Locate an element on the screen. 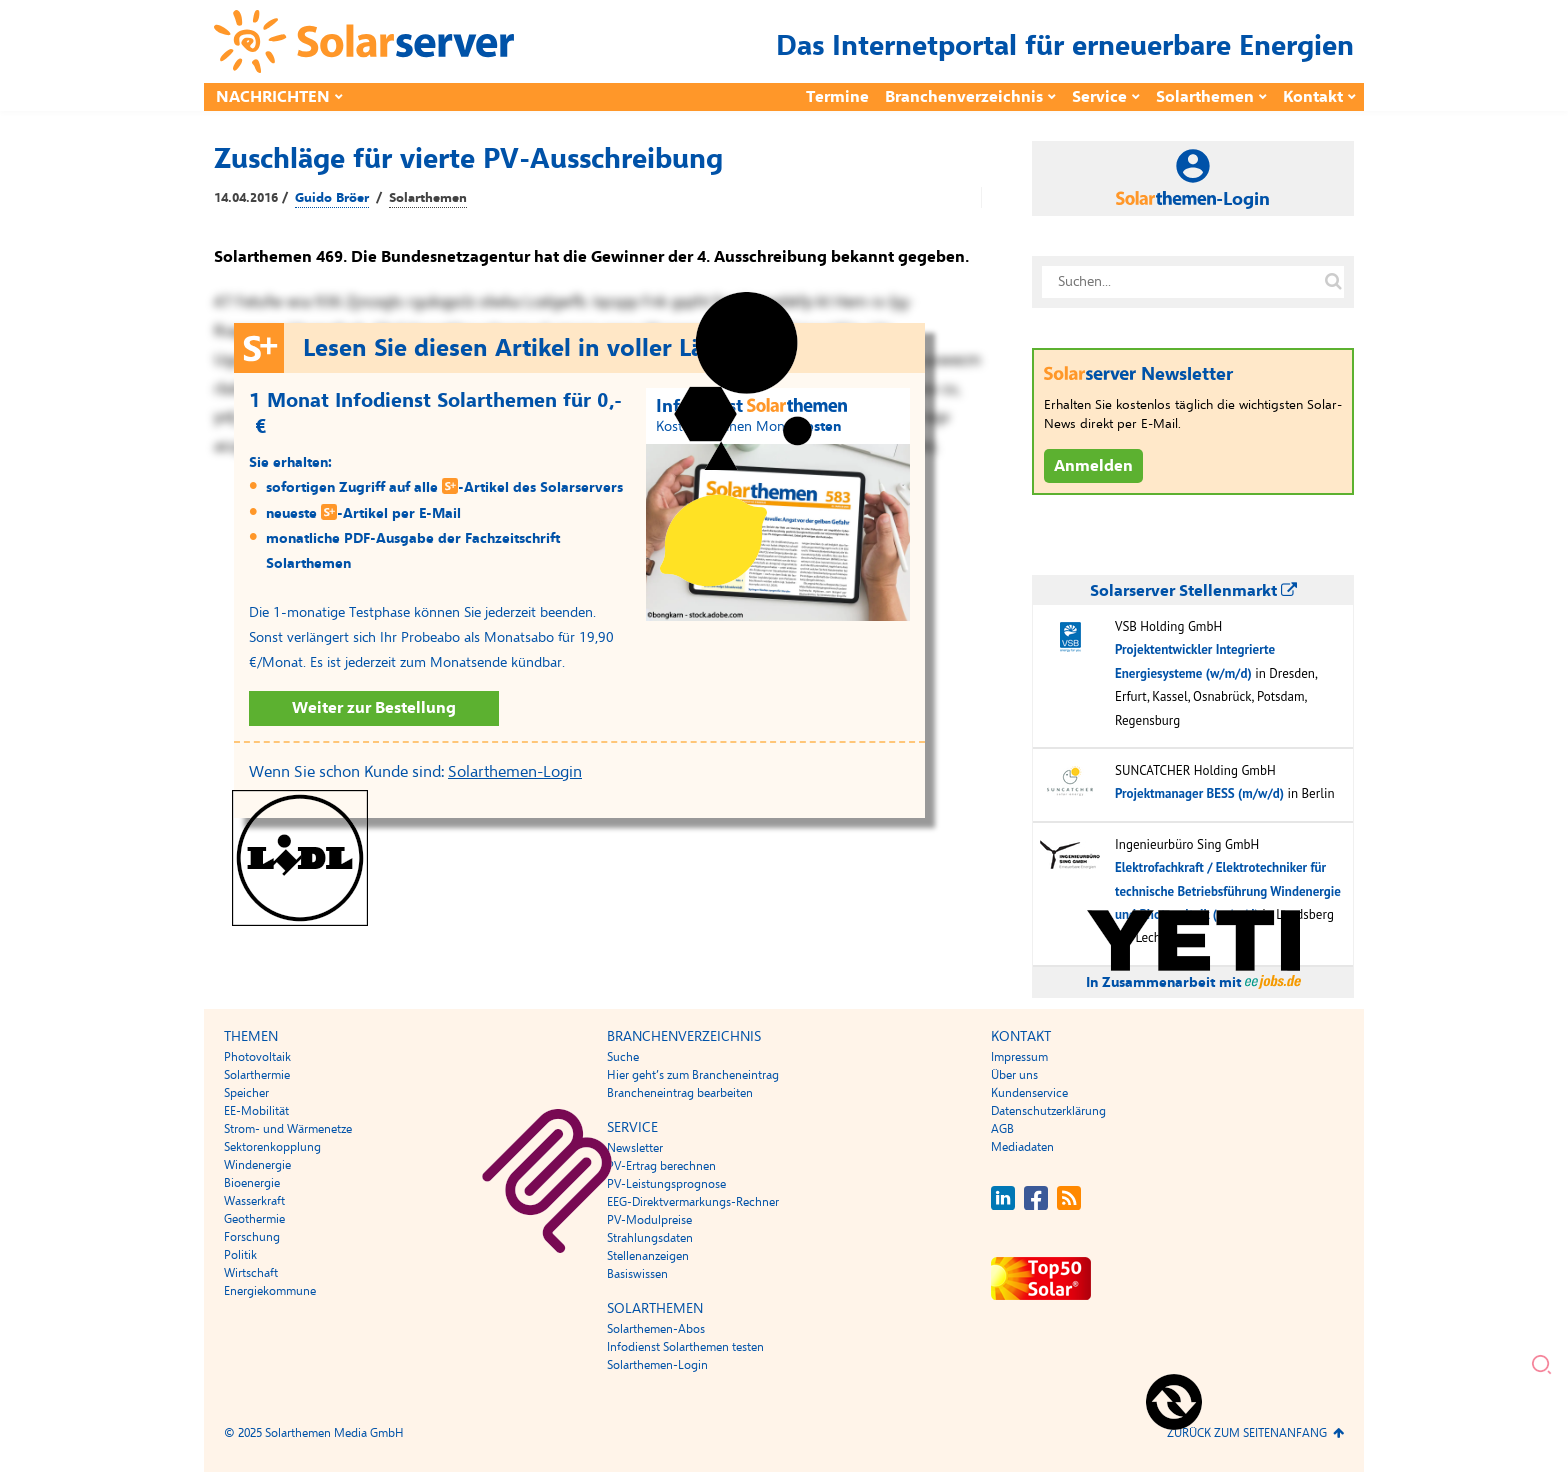 This screenshot has height=1472, width=1568. open the Lidl shopping app is located at coordinates (300, 858).